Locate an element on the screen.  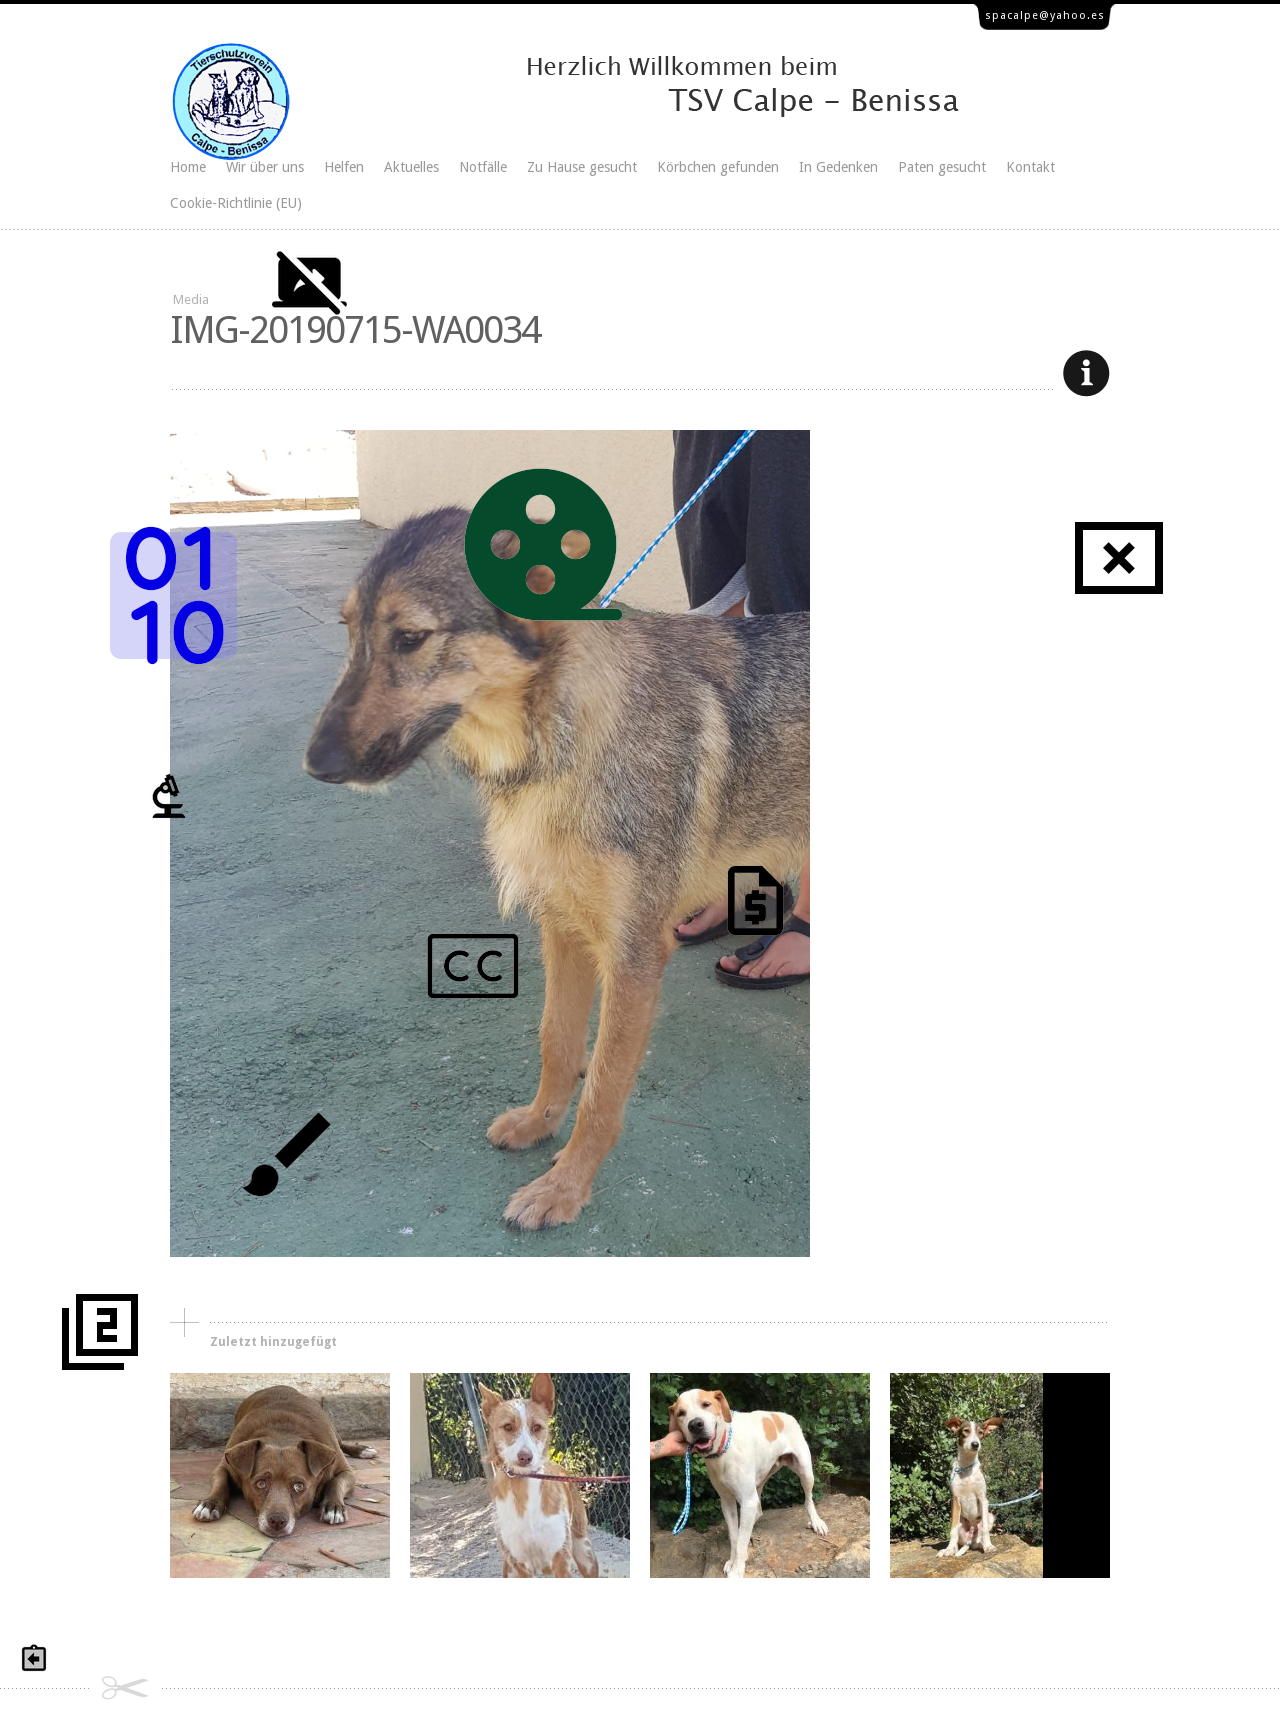
access science or laboratory features is located at coordinates (169, 797).